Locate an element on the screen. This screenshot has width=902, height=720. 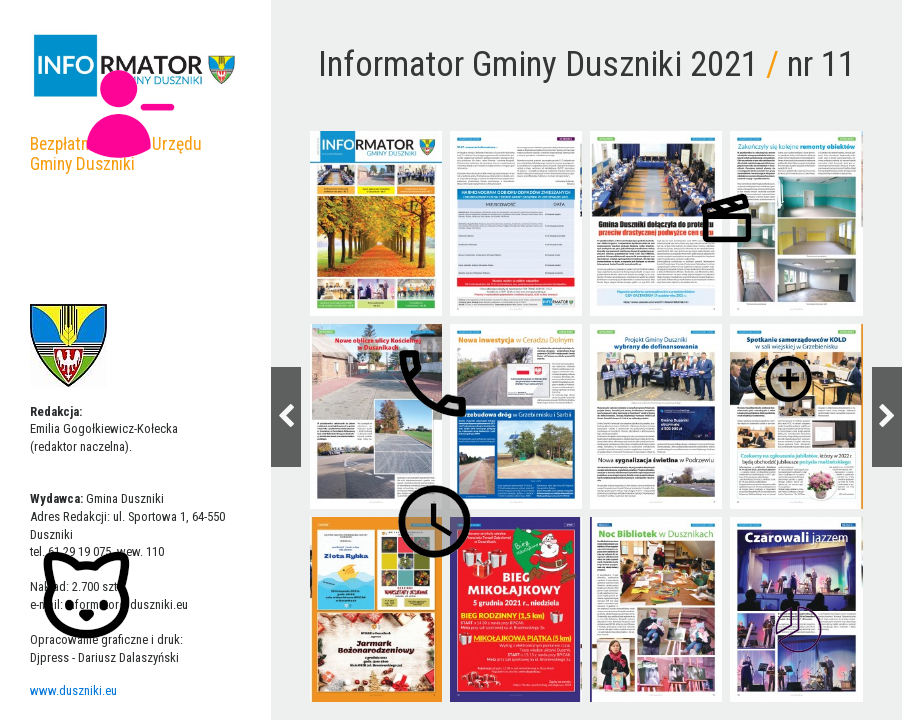
remove a user or contact is located at coordinates (126, 114).